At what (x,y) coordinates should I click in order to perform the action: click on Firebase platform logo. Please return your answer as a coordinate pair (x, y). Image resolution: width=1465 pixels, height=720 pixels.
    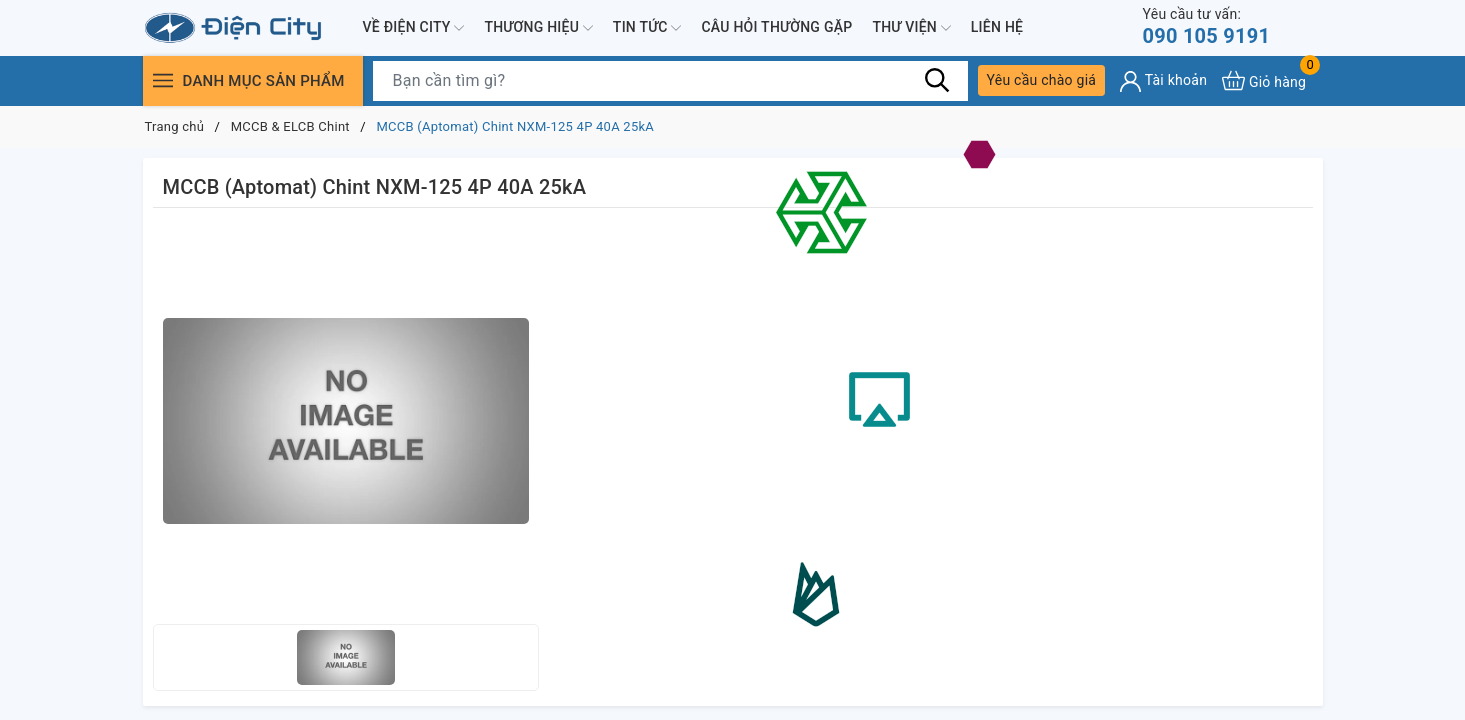
    Looking at the image, I should click on (816, 594).